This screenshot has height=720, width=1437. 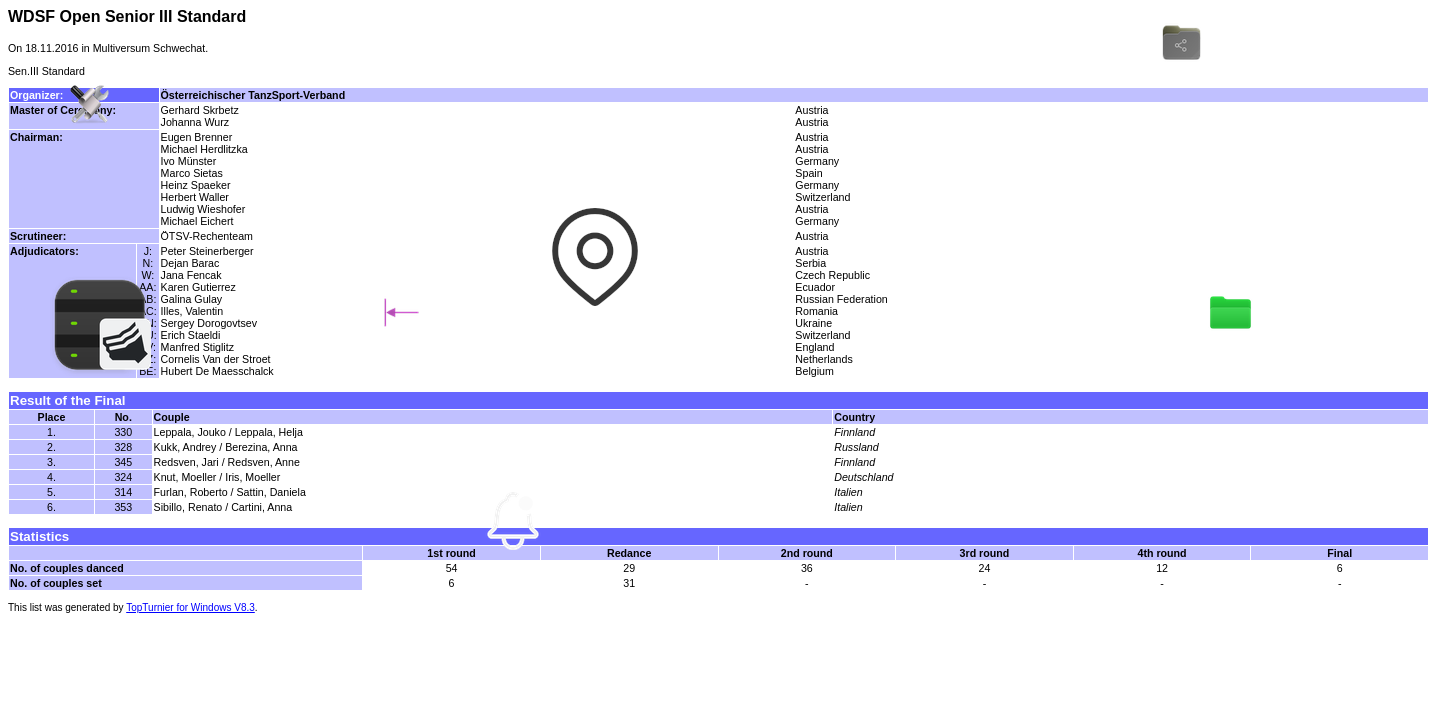 I want to click on access your public shared files folder, so click(x=1181, y=42).